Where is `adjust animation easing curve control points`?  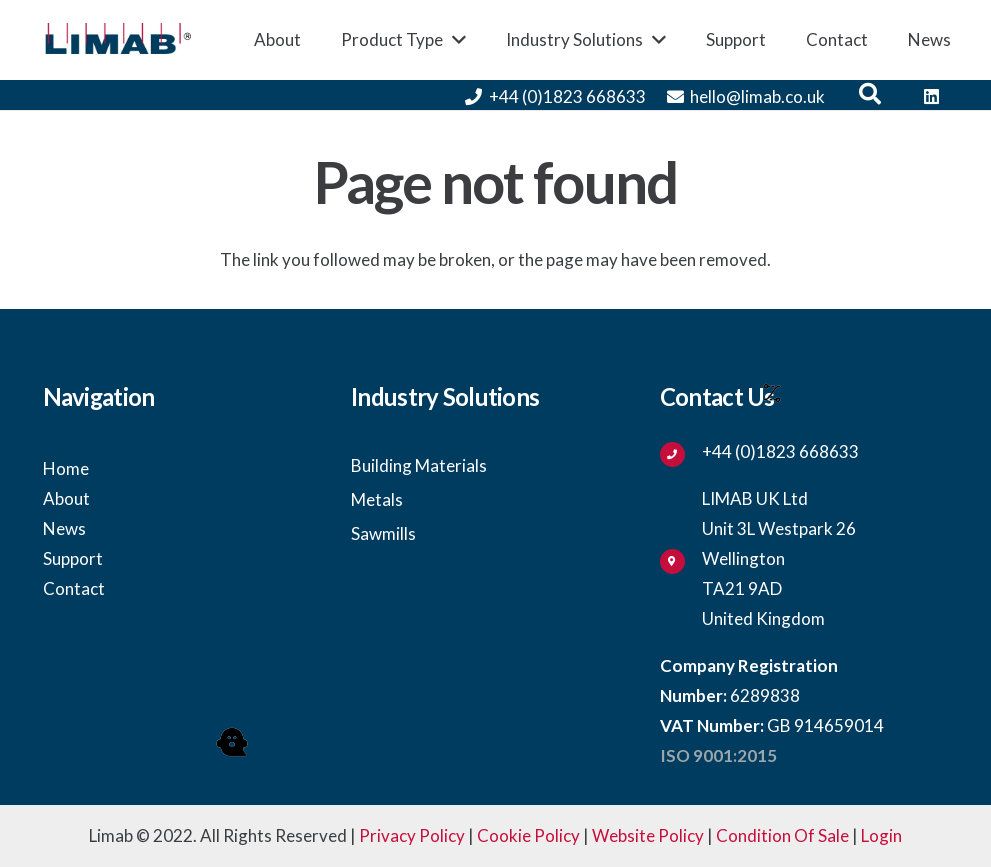
adjust animation easing curve control points is located at coordinates (772, 393).